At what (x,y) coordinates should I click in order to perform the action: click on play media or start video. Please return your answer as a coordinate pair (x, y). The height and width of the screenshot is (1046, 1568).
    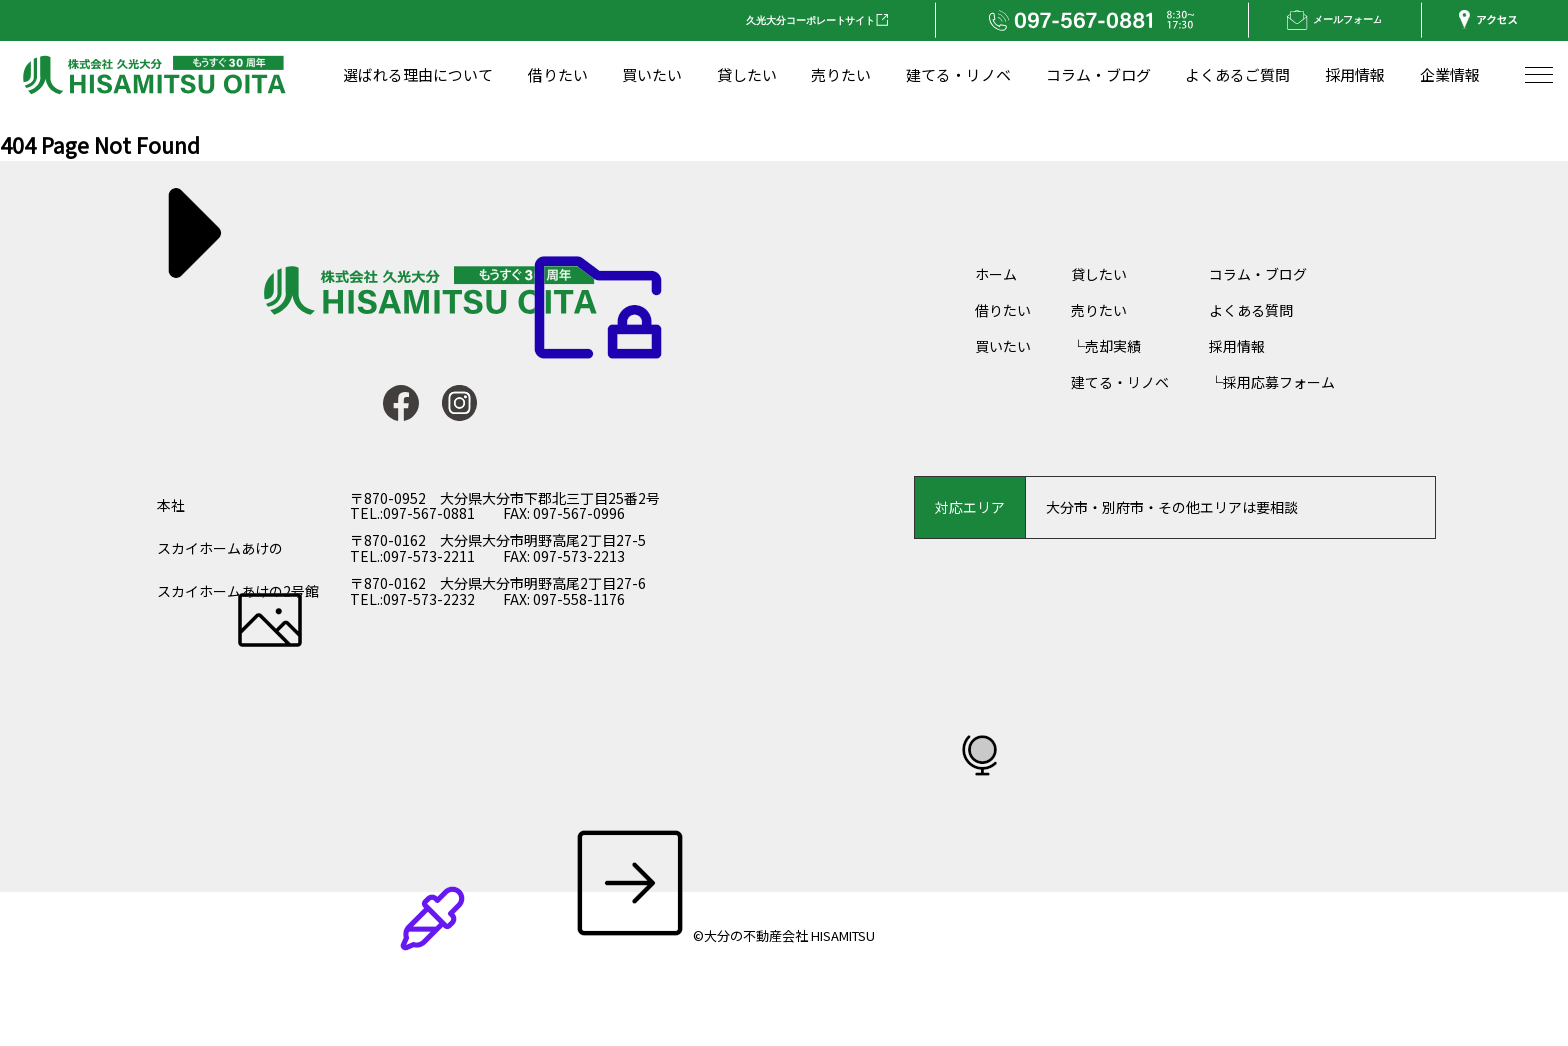
    Looking at the image, I should click on (191, 233).